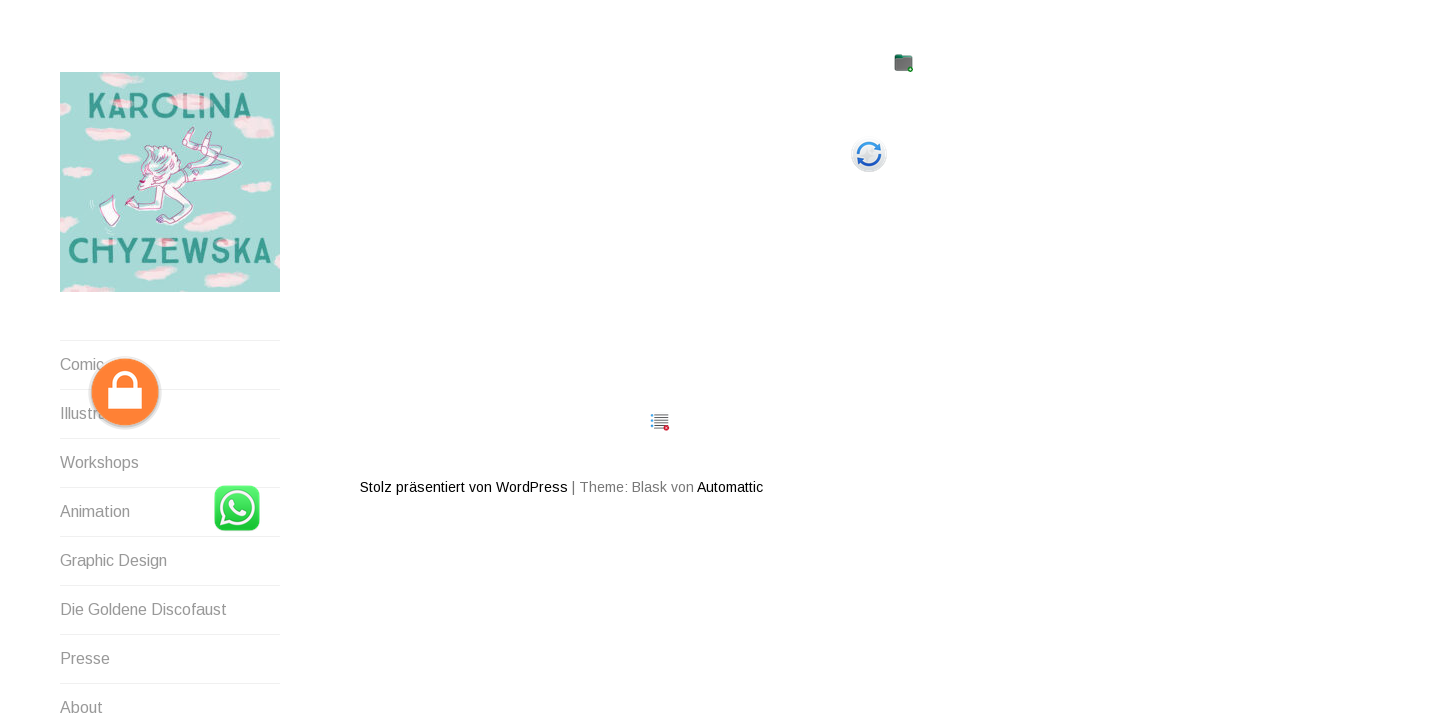  I want to click on check for application updates, so click(869, 154).